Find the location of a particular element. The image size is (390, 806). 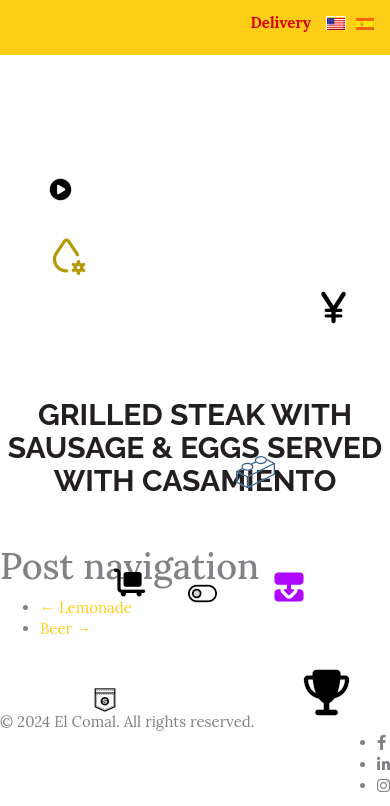

access building blocks or modular components is located at coordinates (255, 471).